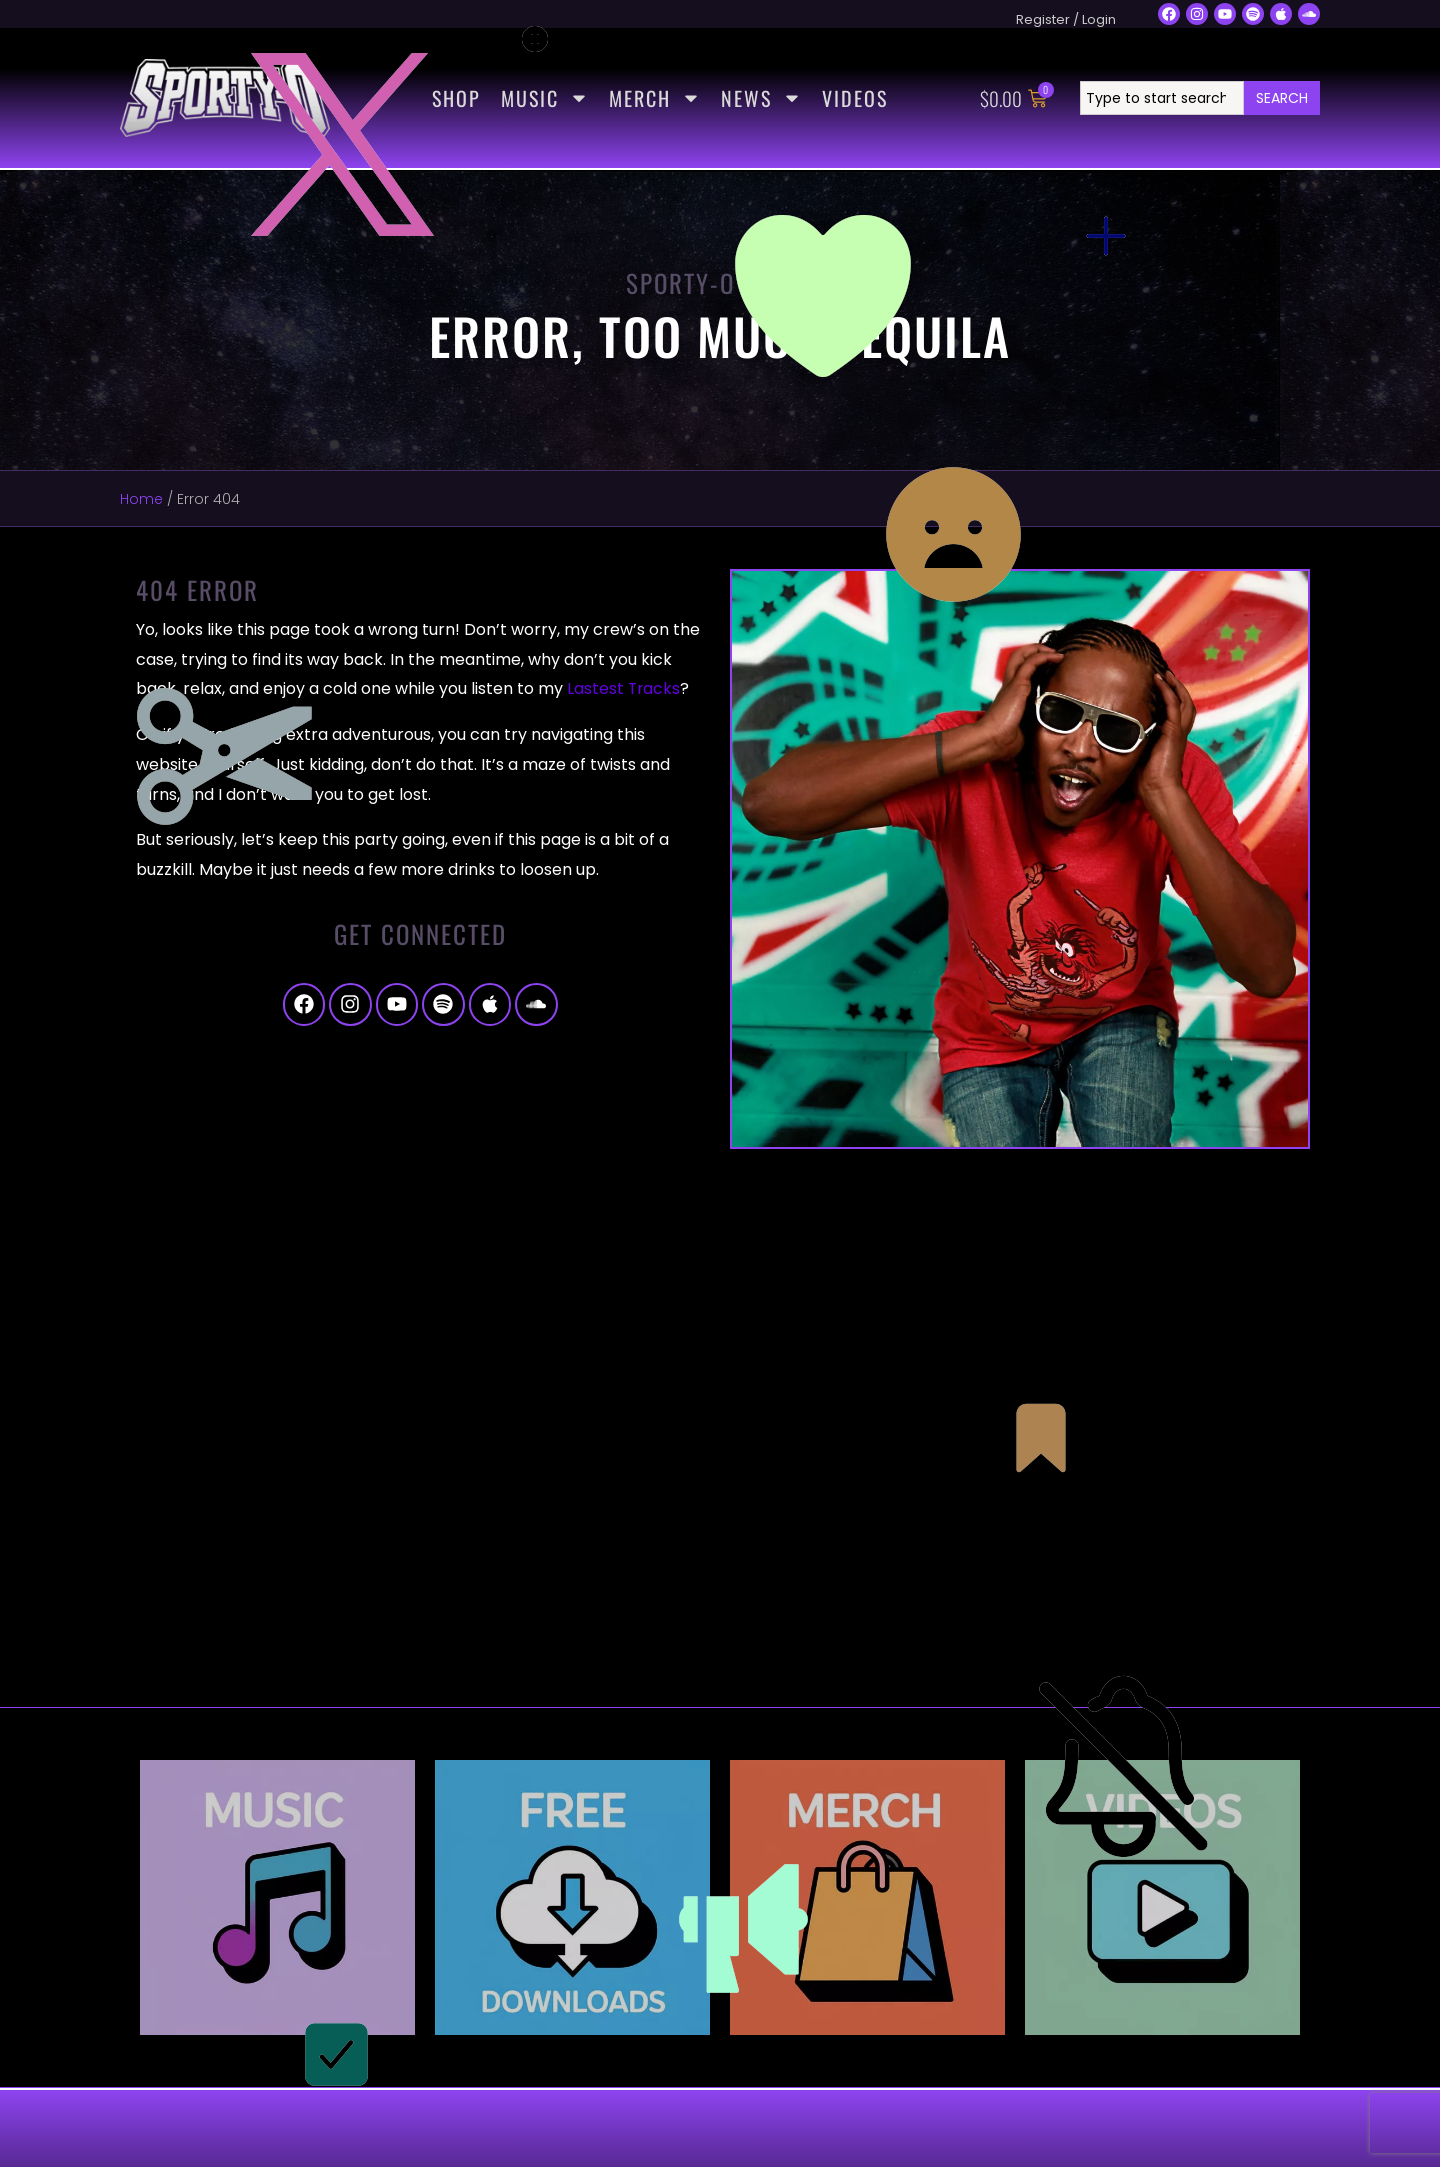 Image resolution: width=1440 pixels, height=2167 pixels. I want to click on select or confirm an option, so click(336, 2054).